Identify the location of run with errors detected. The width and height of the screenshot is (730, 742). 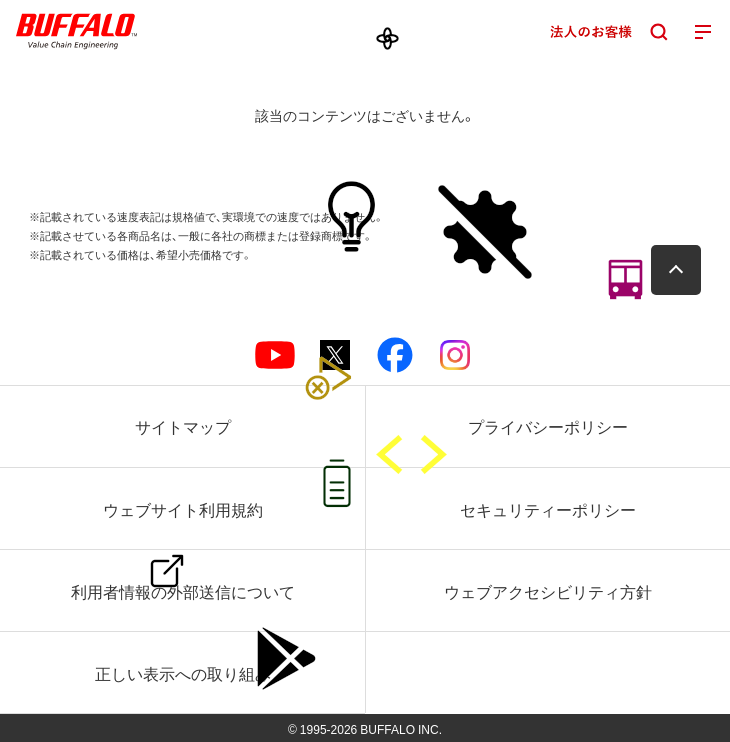
(329, 376).